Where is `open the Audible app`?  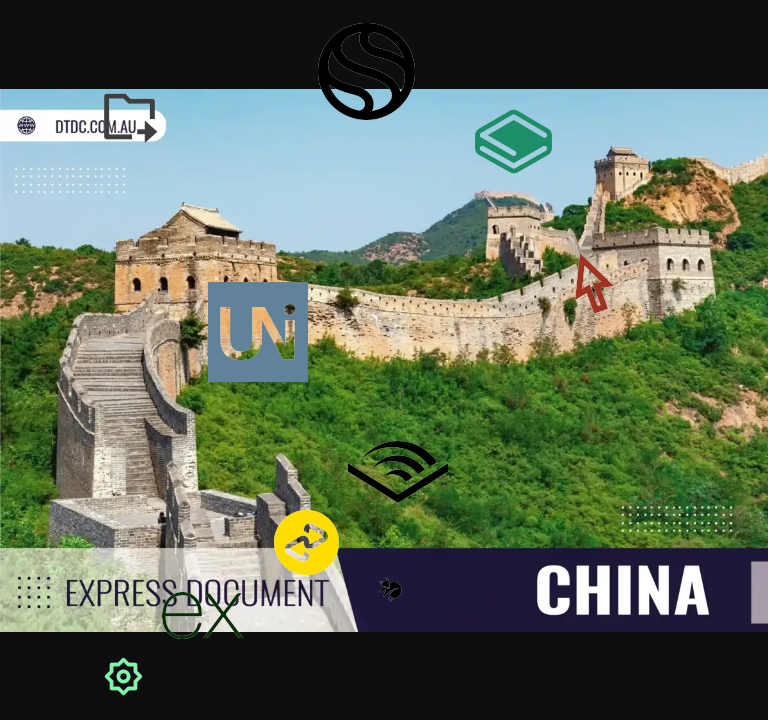 open the Audible app is located at coordinates (398, 472).